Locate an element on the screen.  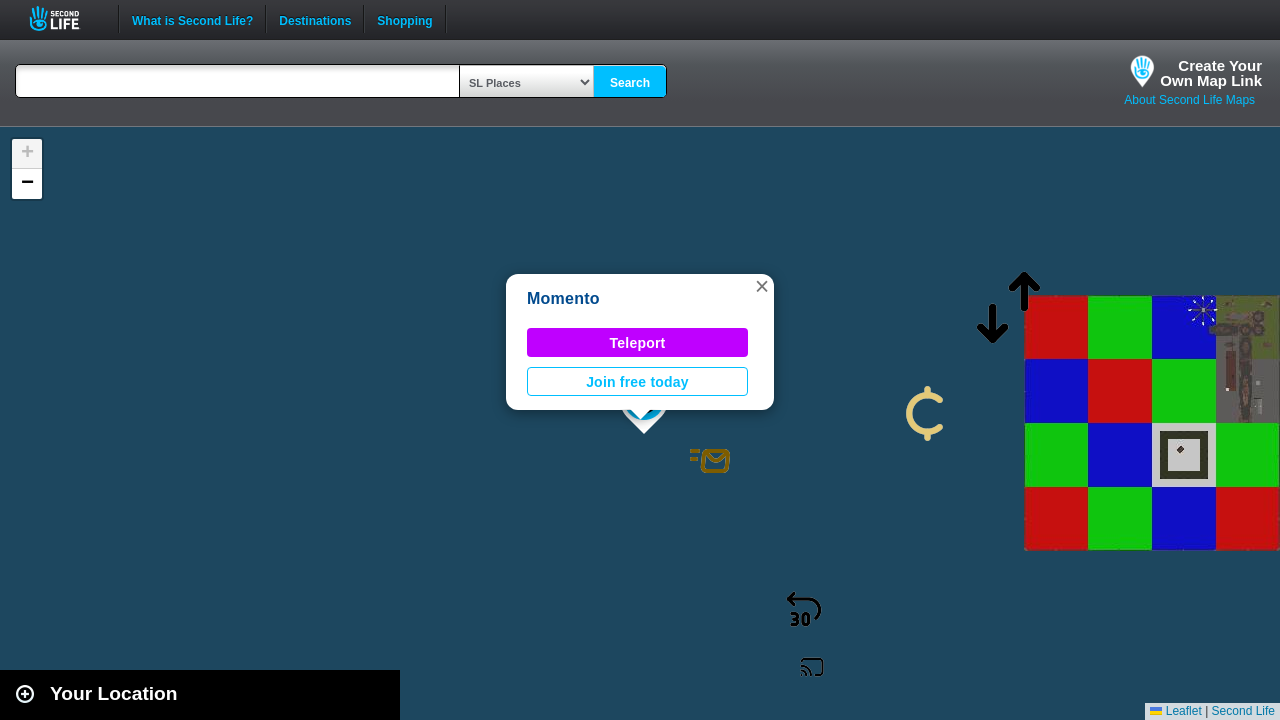
indicates mobile data connection status is located at coordinates (1008, 307).